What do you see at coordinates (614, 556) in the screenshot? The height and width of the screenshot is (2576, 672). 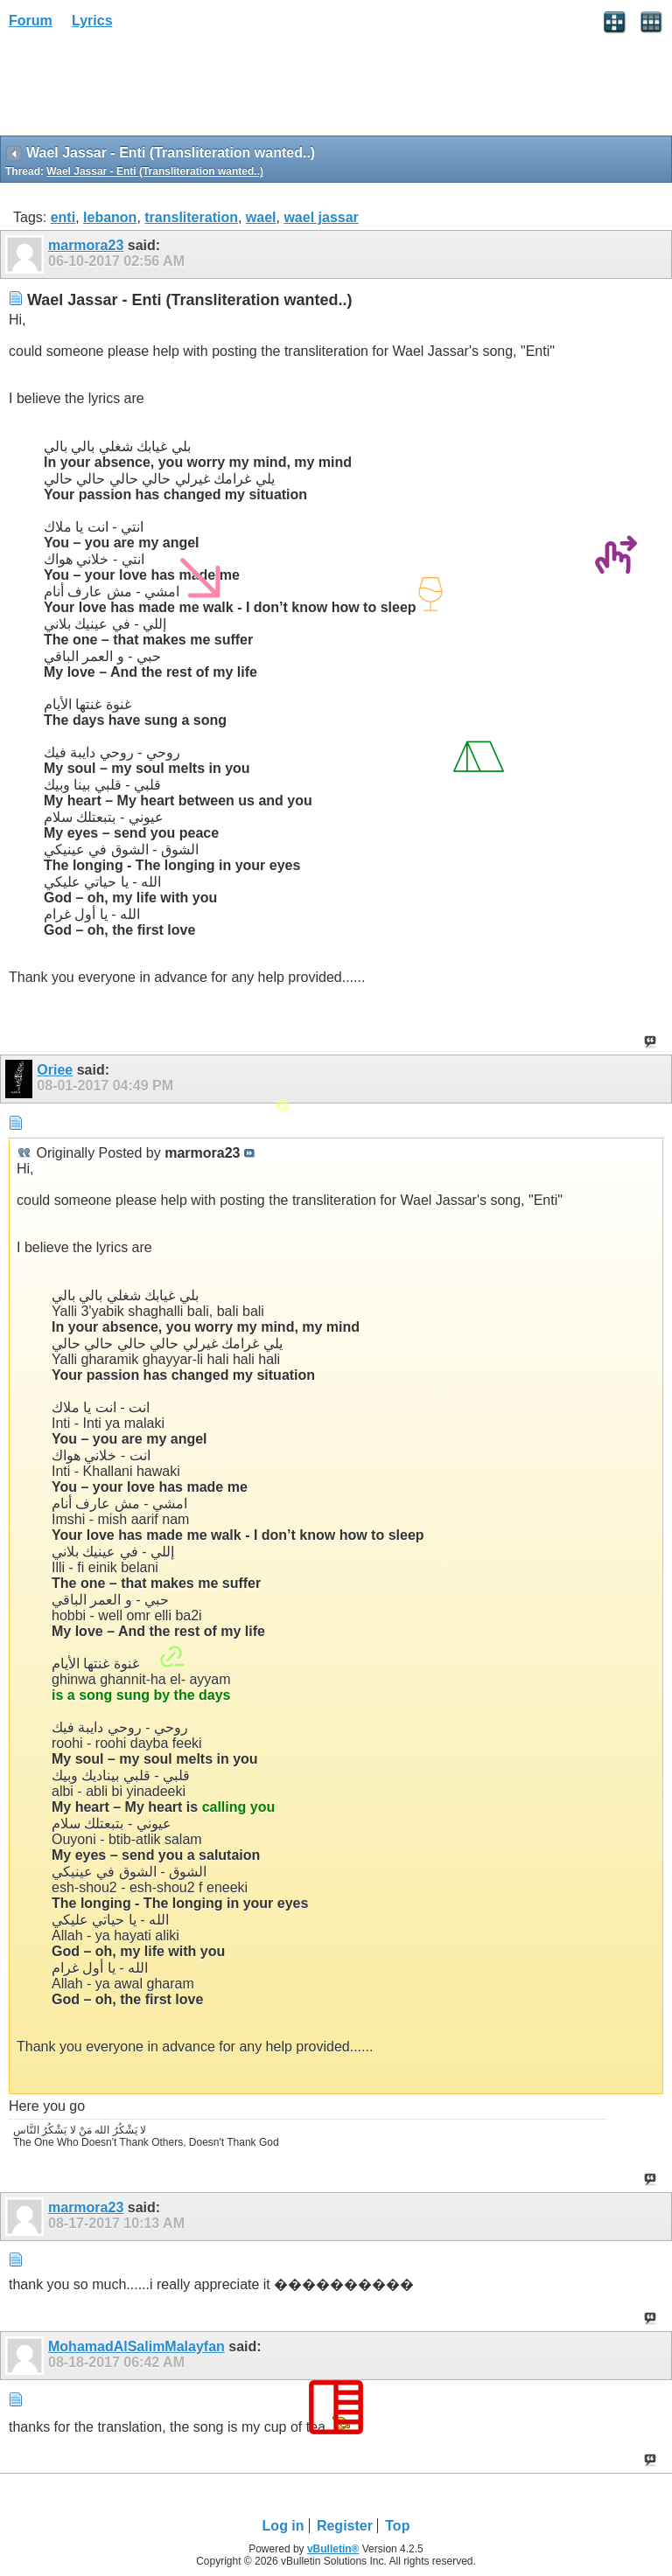 I see `swipe right to continue or proceed` at bounding box center [614, 556].